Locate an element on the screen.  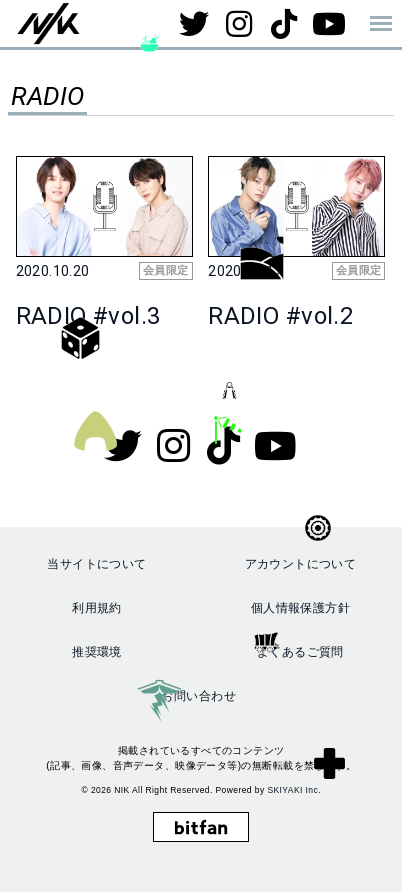
roll the dice or randomize is located at coordinates (80, 338).